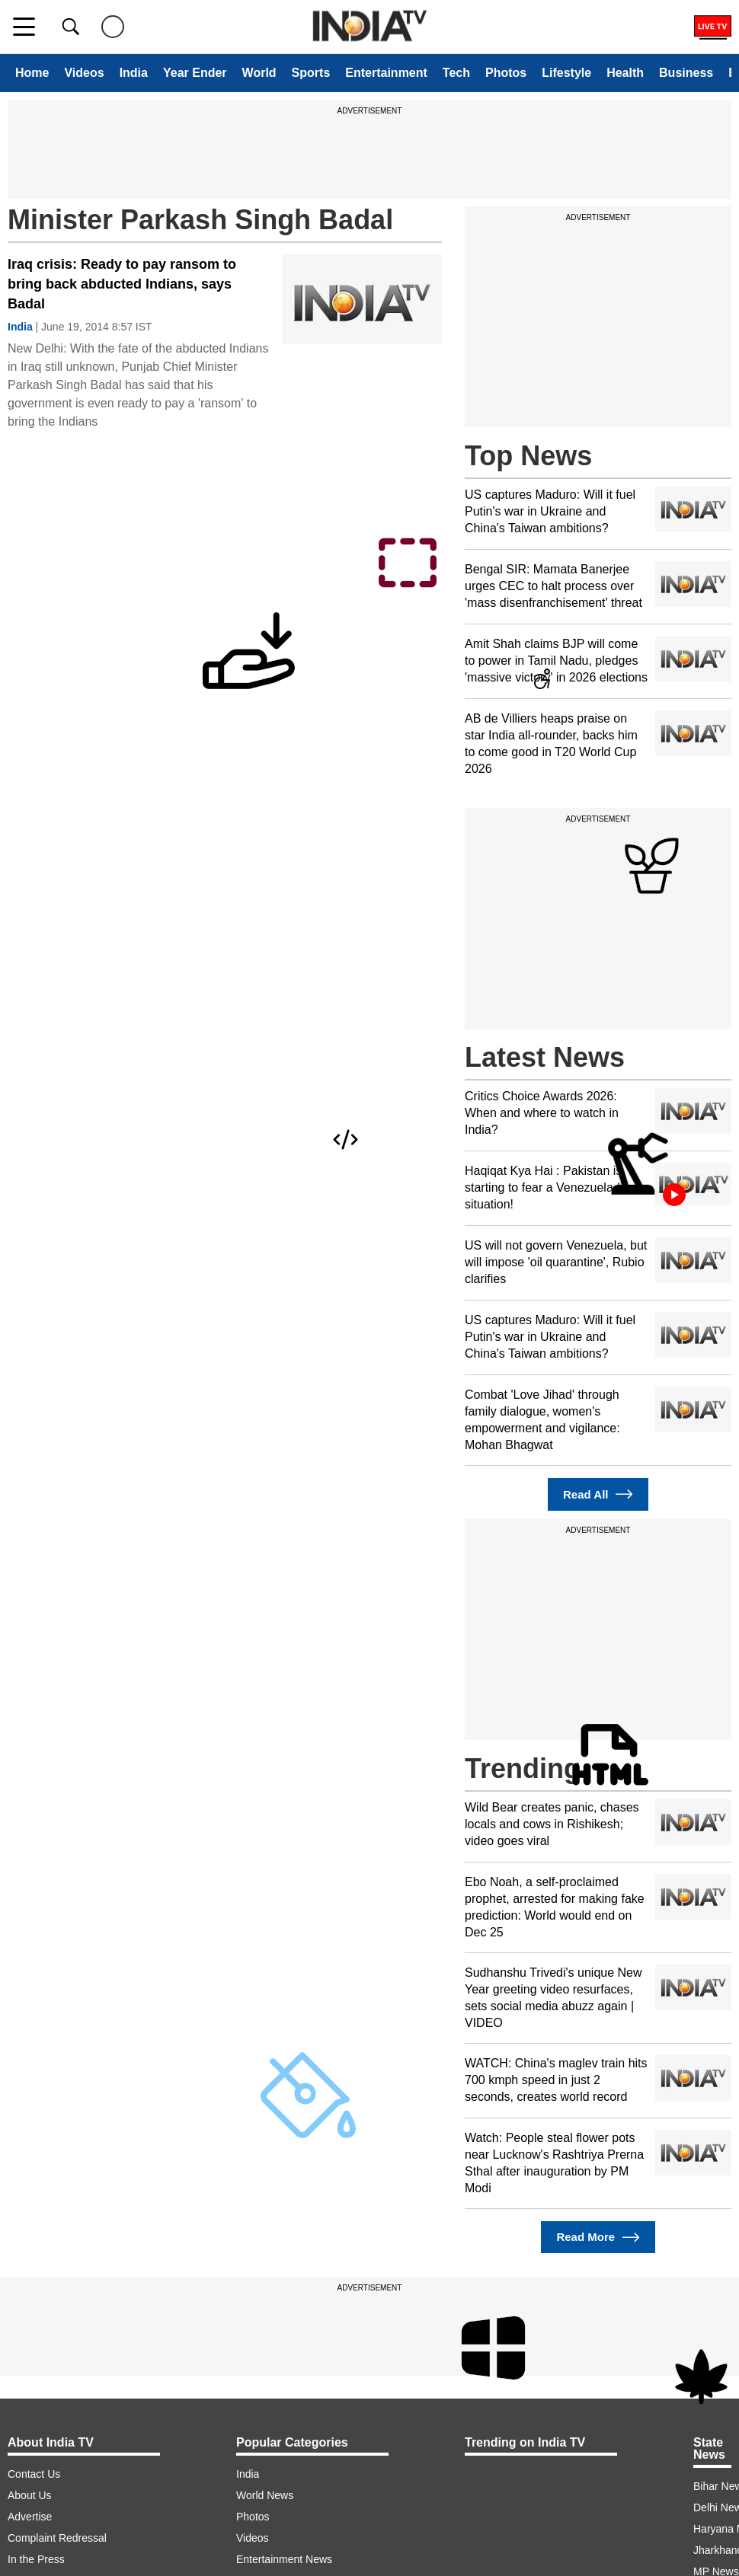 The width and height of the screenshot is (739, 2576). I want to click on select or define a region, so click(408, 563).